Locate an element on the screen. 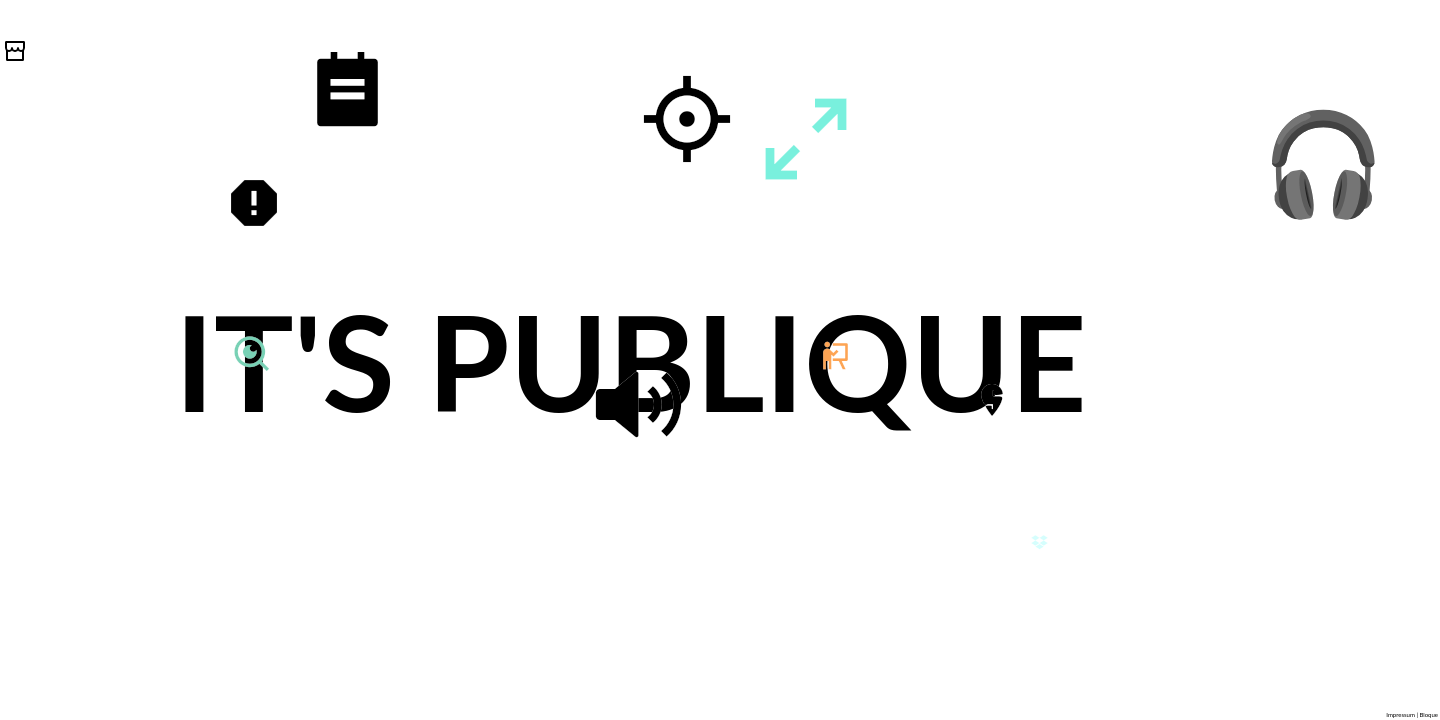  indicates spam or junk content is located at coordinates (254, 203).